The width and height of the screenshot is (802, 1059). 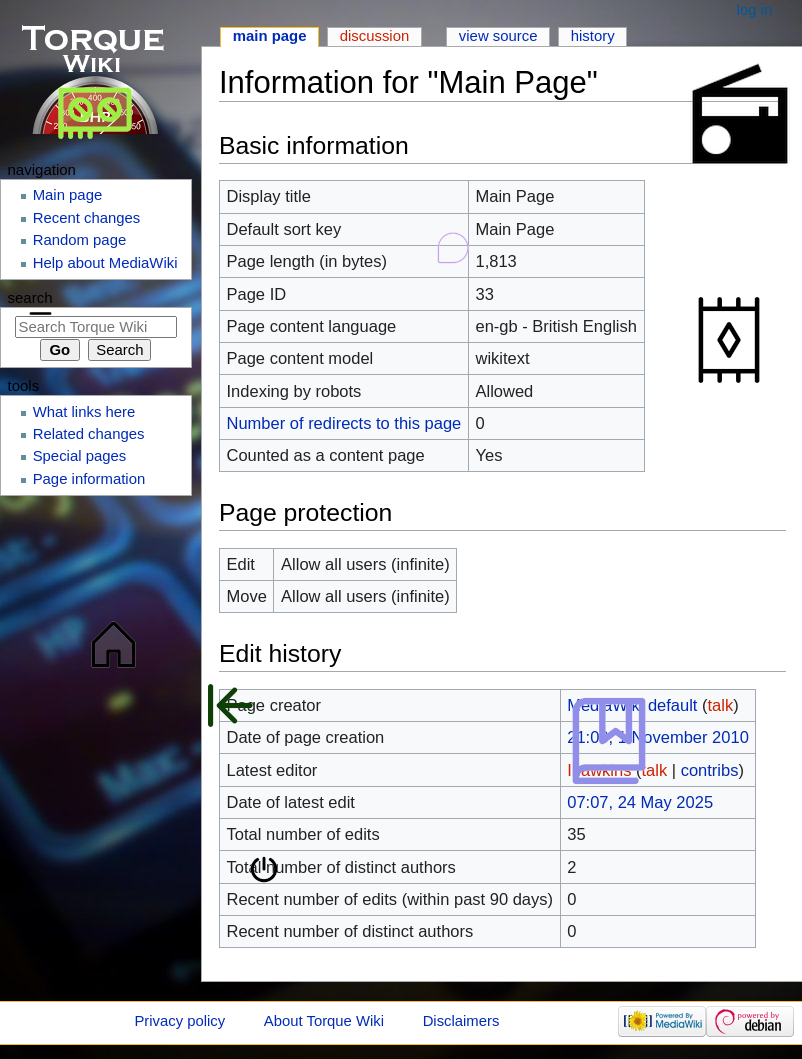 What do you see at coordinates (264, 869) in the screenshot?
I see `turn device on or off` at bounding box center [264, 869].